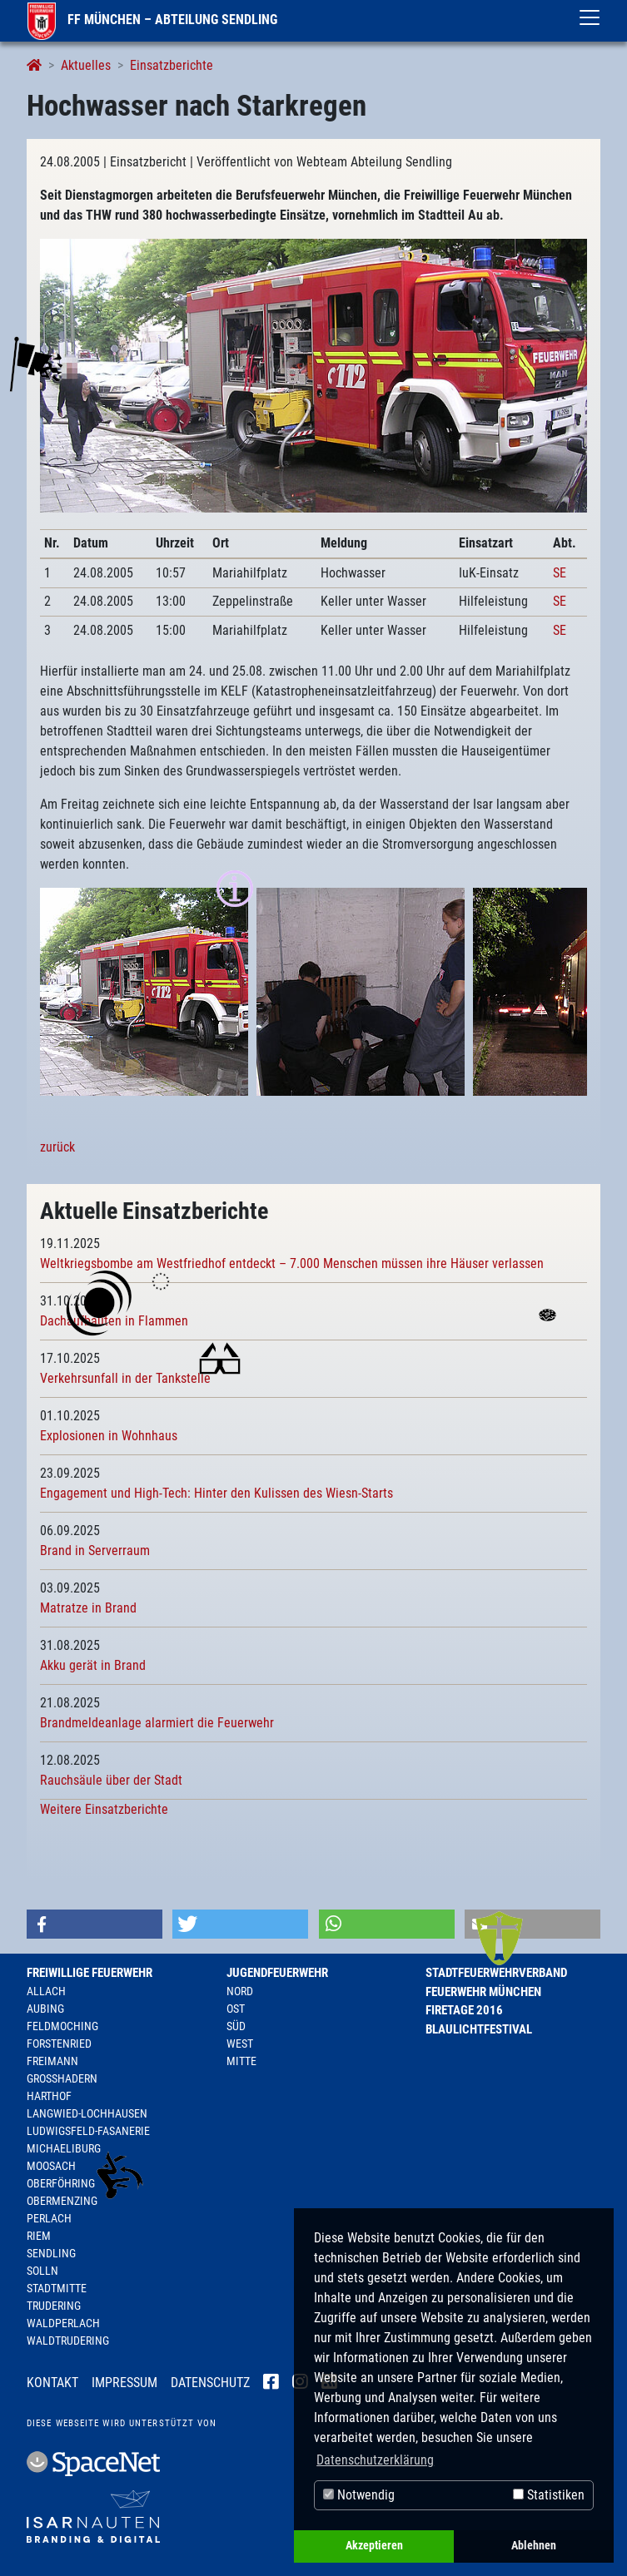 This screenshot has height=2576, width=627. What do you see at coordinates (161, 1281) in the screenshot?
I see `select european union as region or country` at bounding box center [161, 1281].